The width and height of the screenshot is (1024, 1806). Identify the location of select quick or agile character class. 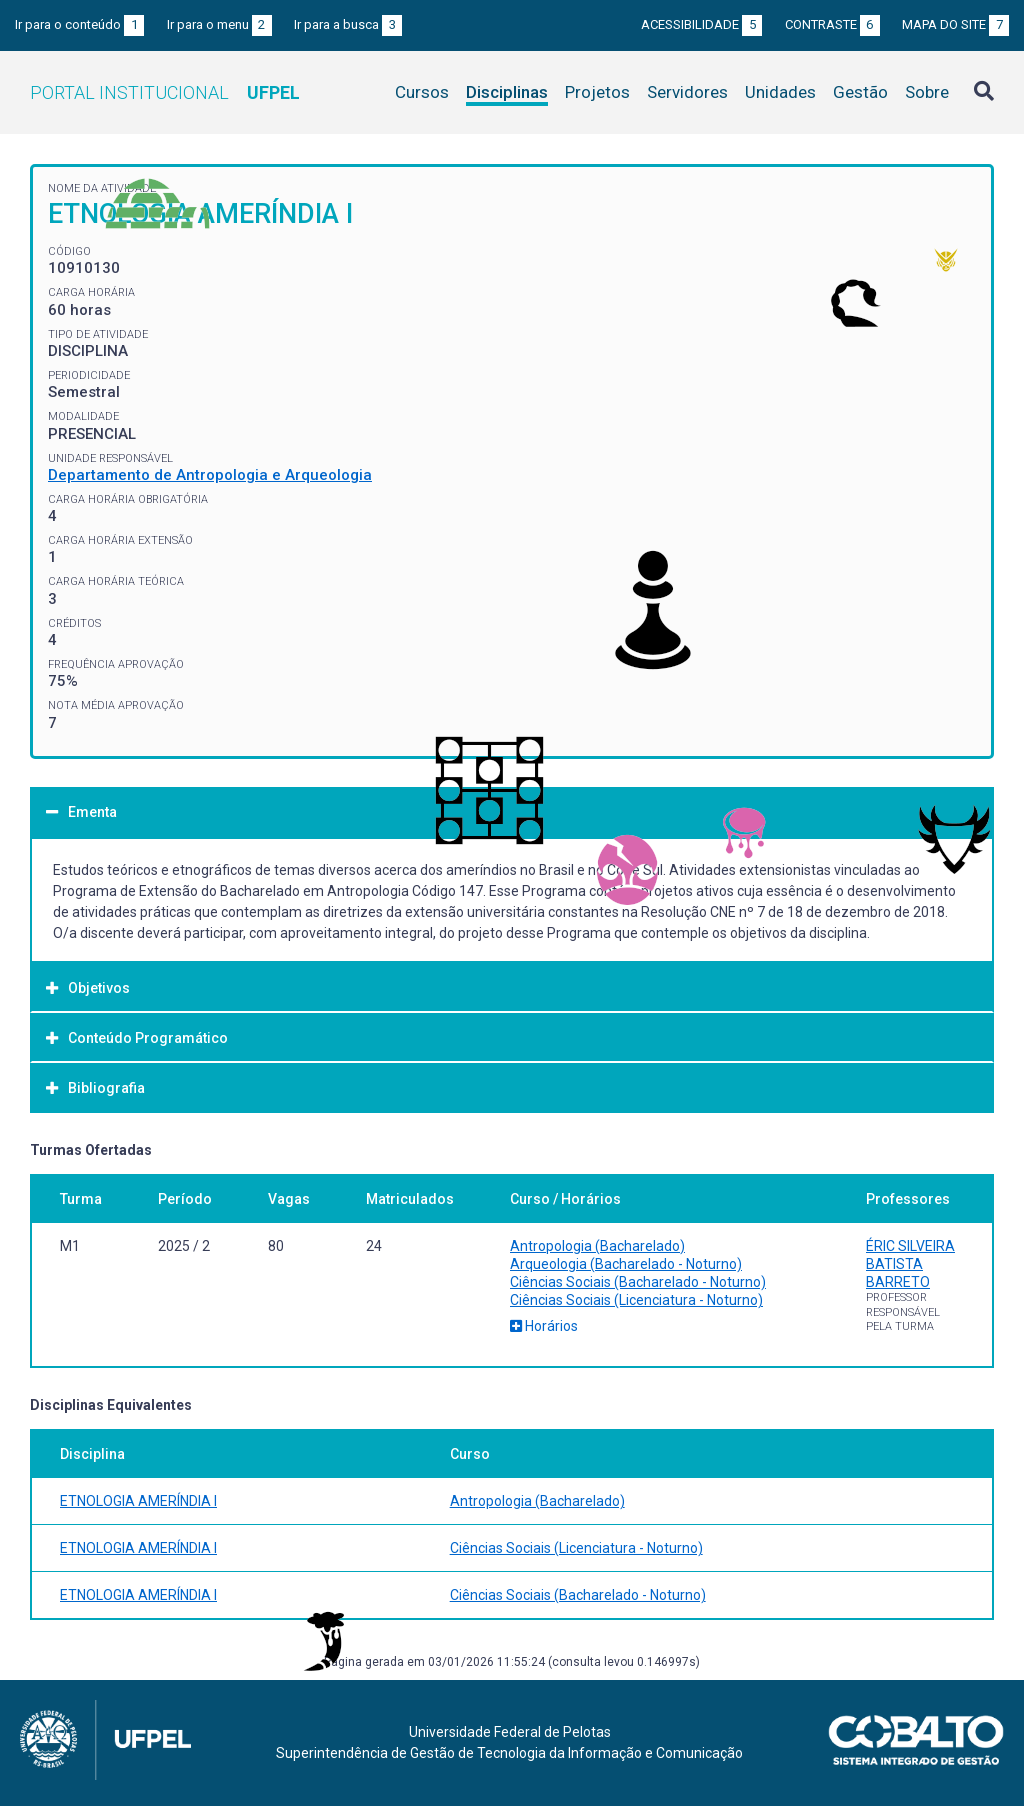
(946, 260).